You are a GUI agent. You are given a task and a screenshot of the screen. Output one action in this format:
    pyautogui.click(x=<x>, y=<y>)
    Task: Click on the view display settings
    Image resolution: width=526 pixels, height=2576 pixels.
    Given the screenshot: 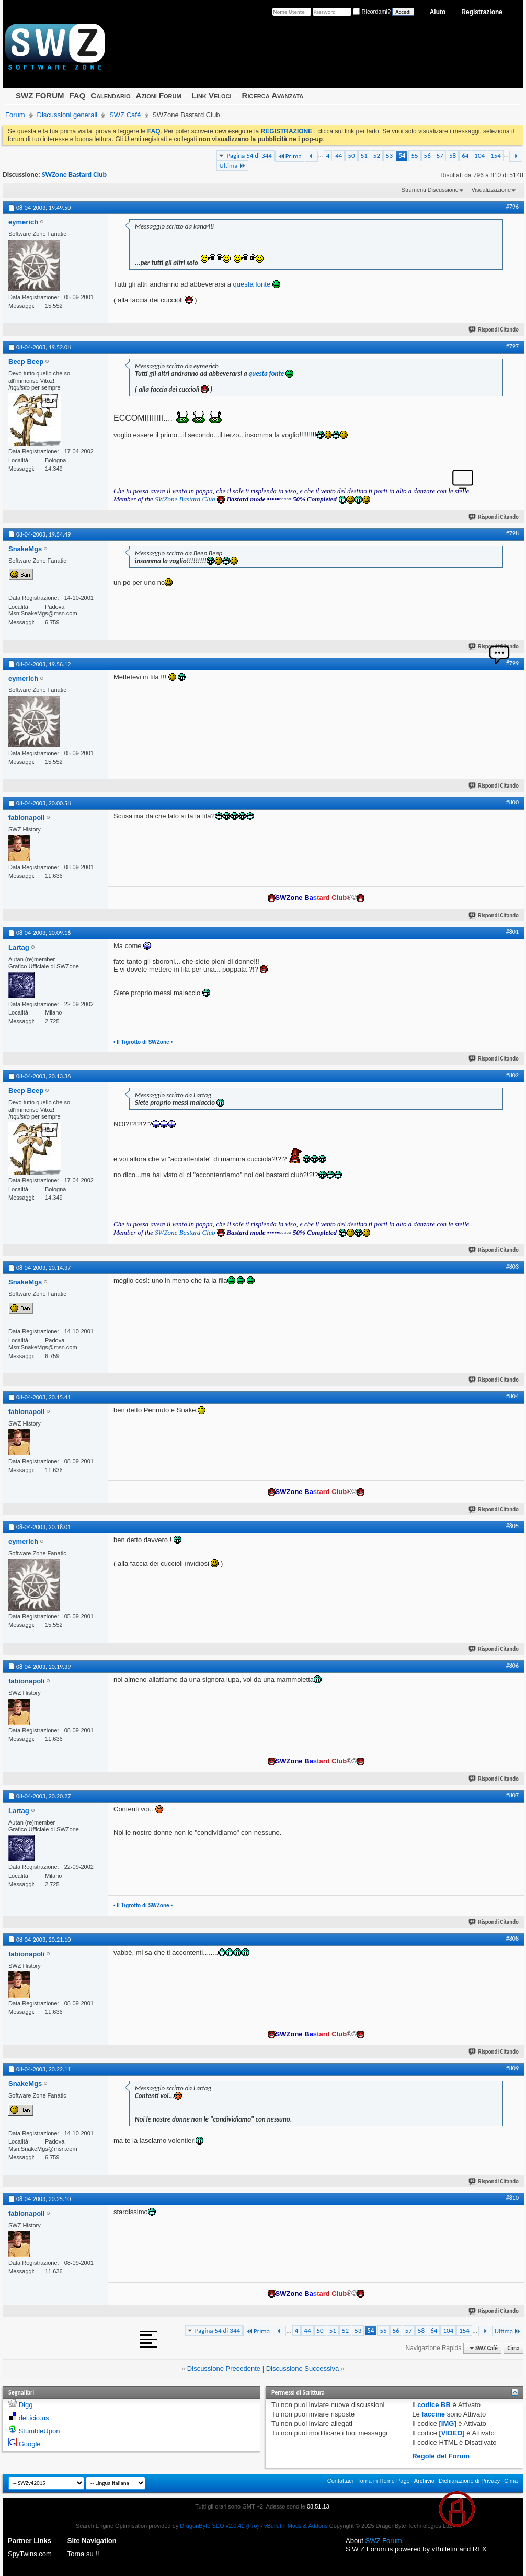 What is the action you would take?
    pyautogui.click(x=463, y=478)
    